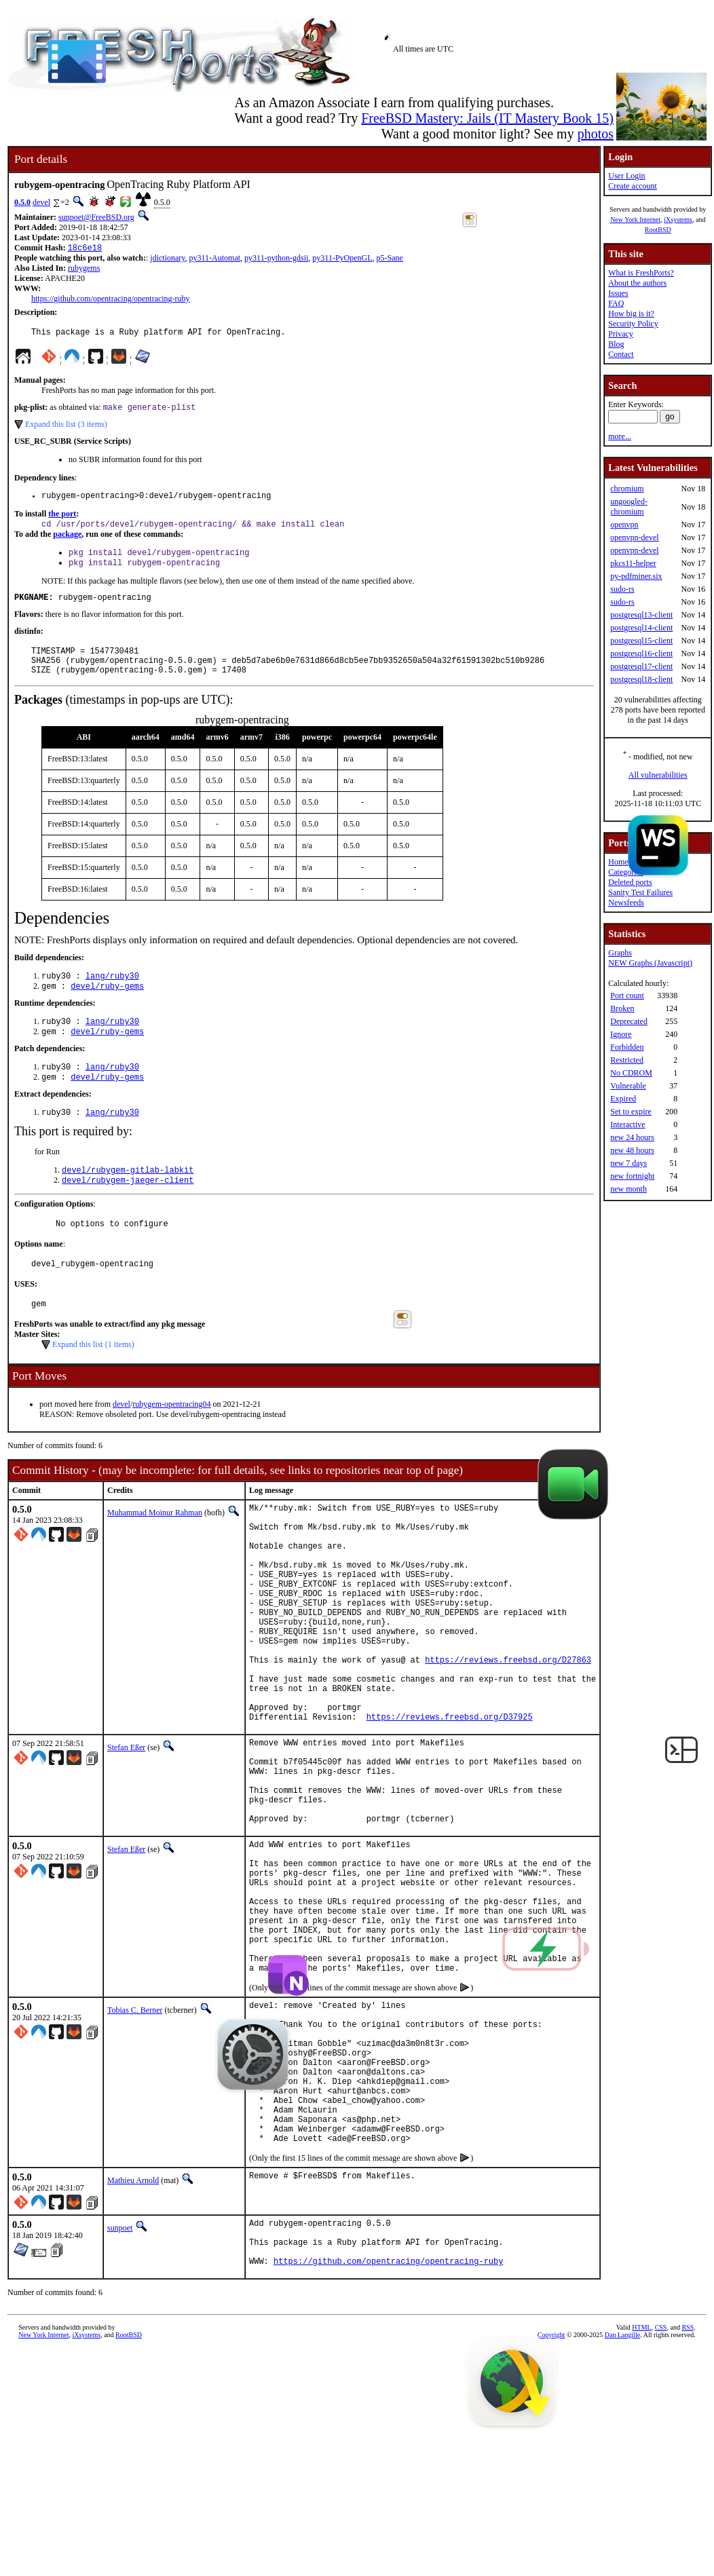 This screenshot has height=2576, width=714. Describe the element at coordinates (287, 1974) in the screenshot. I see `open Microsoft OneNote` at that location.